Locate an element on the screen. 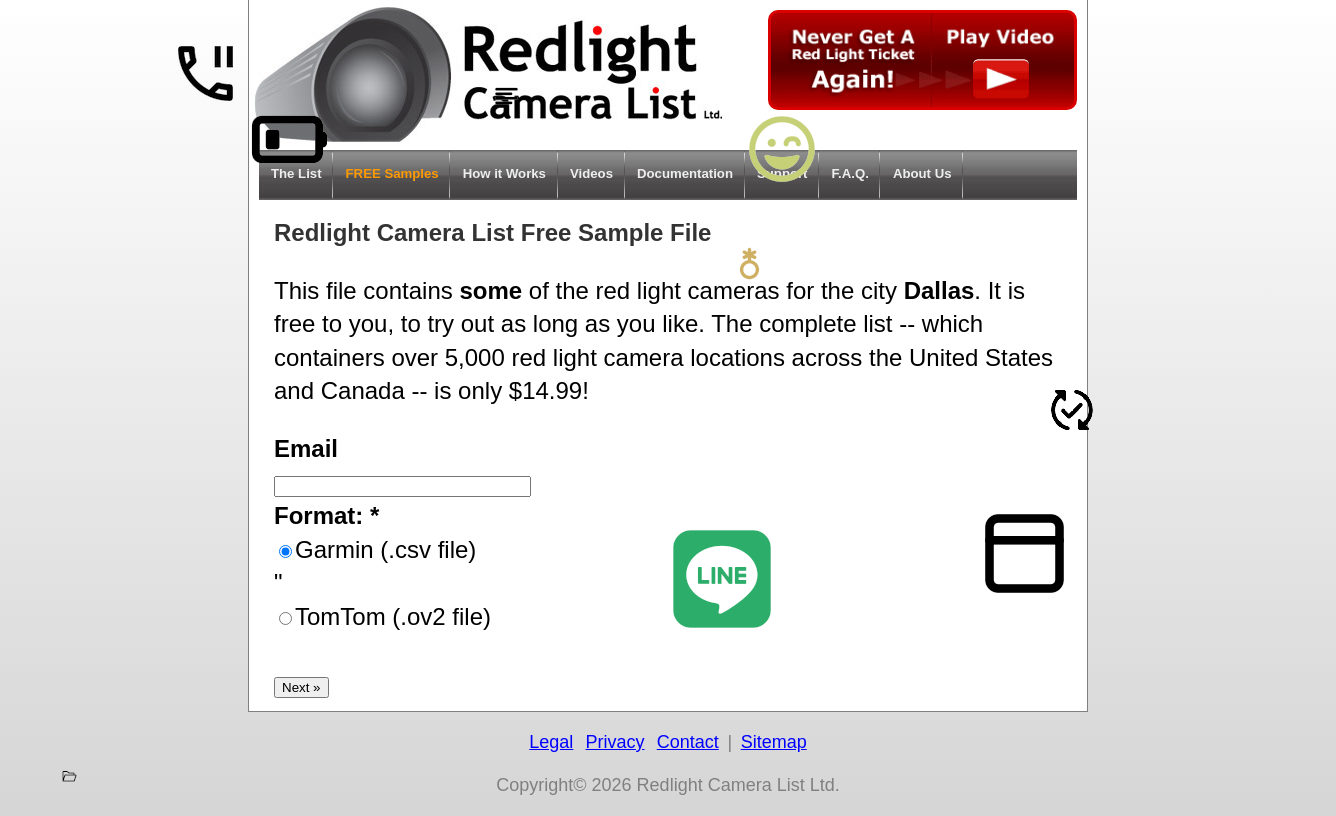 Image resolution: width=1336 pixels, height=816 pixels. indicates low battery level is located at coordinates (287, 139).